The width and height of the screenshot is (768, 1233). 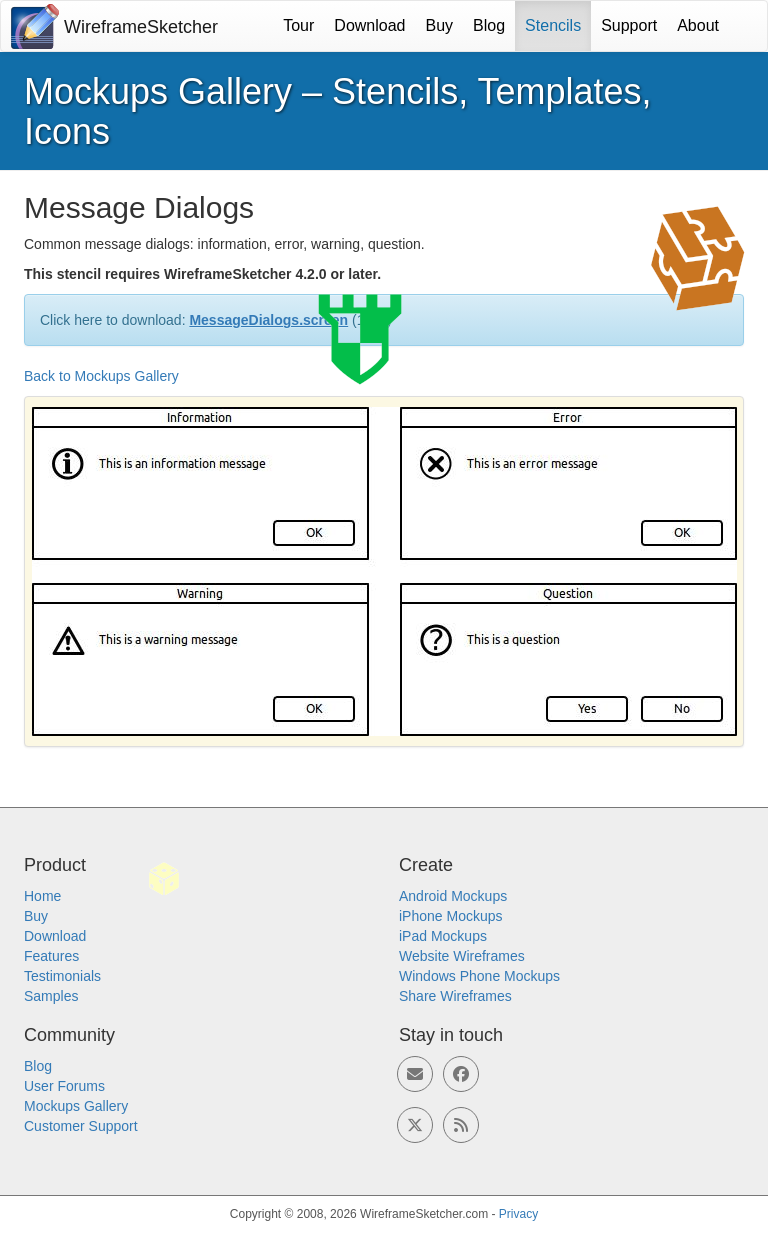 What do you see at coordinates (164, 879) in the screenshot?
I see `roll the dice or randomize` at bounding box center [164, 879].